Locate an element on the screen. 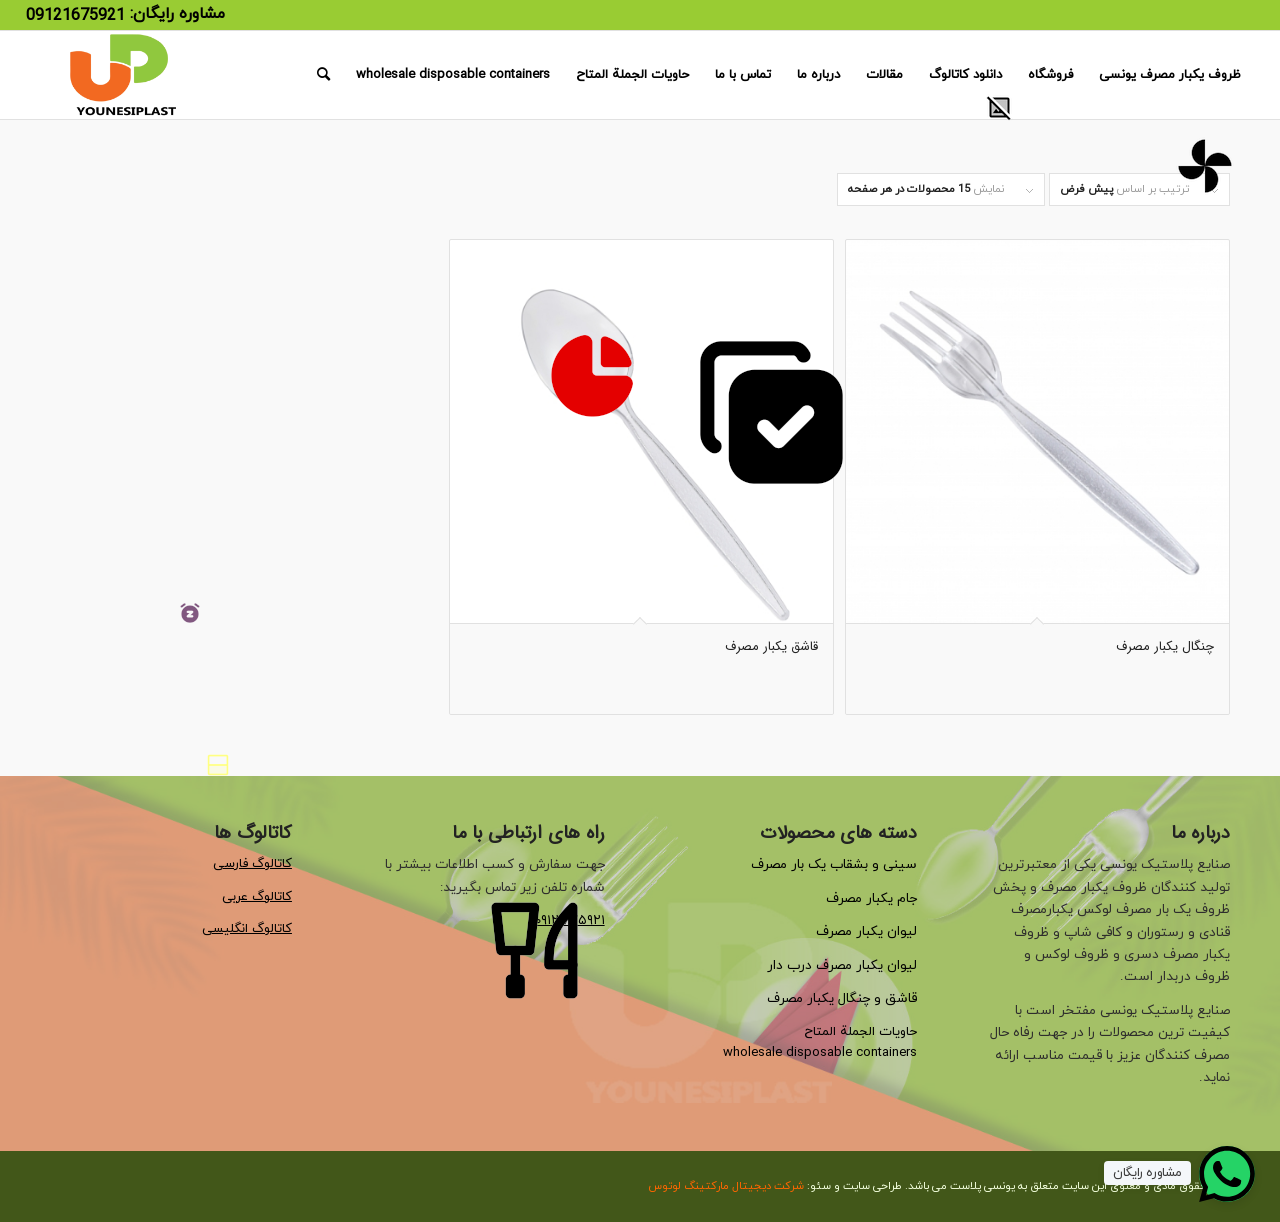 This screenshot has height=1222, width=1280. image failed to load is located at coordinates (999, 107).